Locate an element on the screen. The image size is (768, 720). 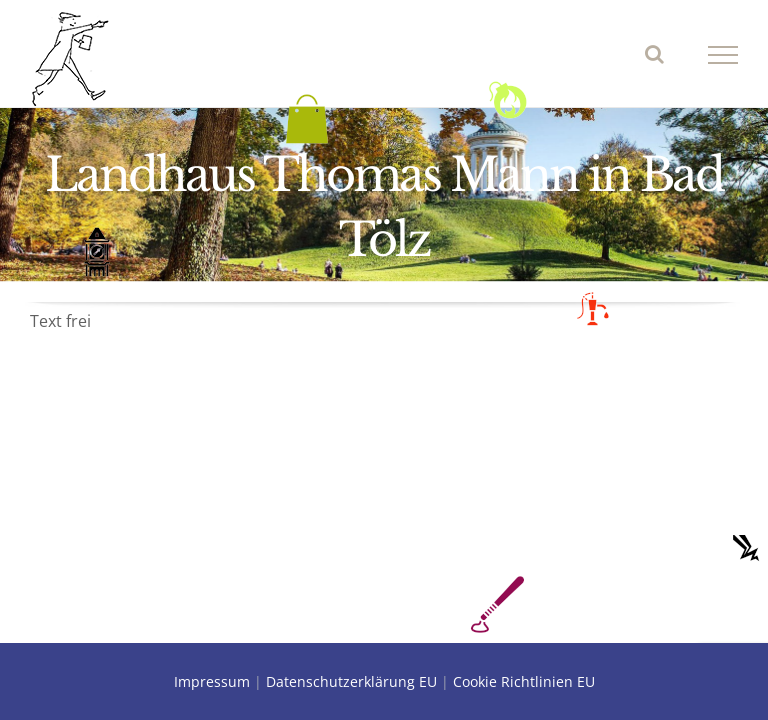
manual water pump tool or equipment is located at coordinates (592, 308).